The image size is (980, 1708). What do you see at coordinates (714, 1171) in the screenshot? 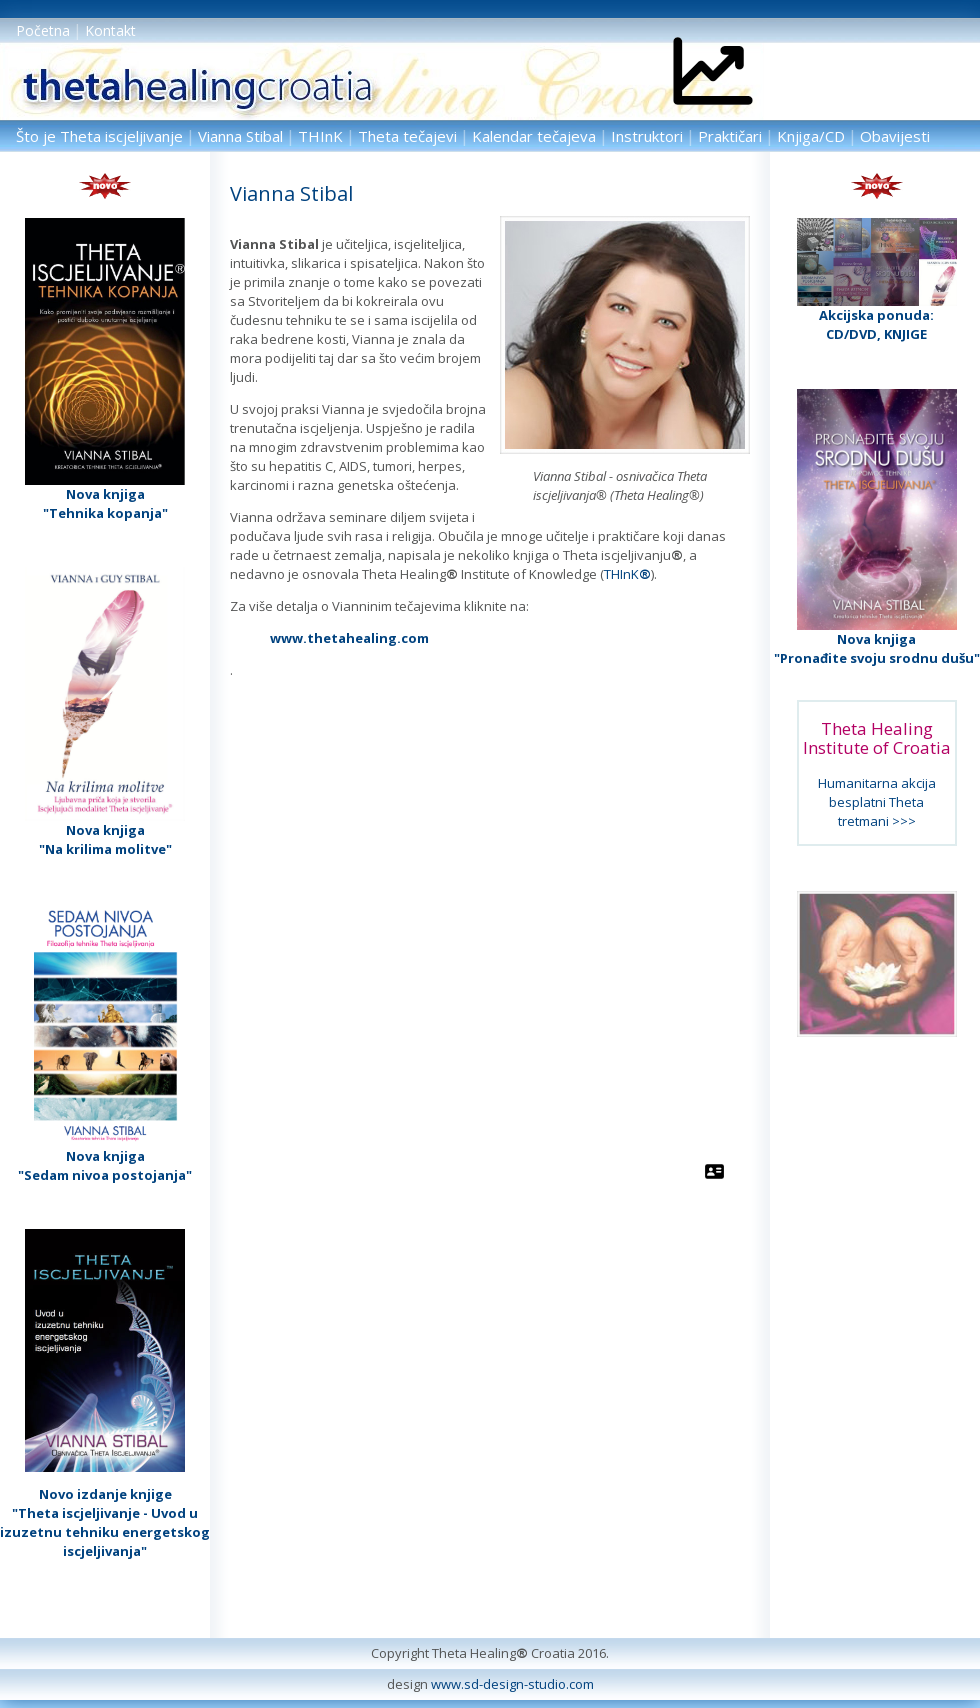
I see `view contact details` at bounding box center [714, 1171].